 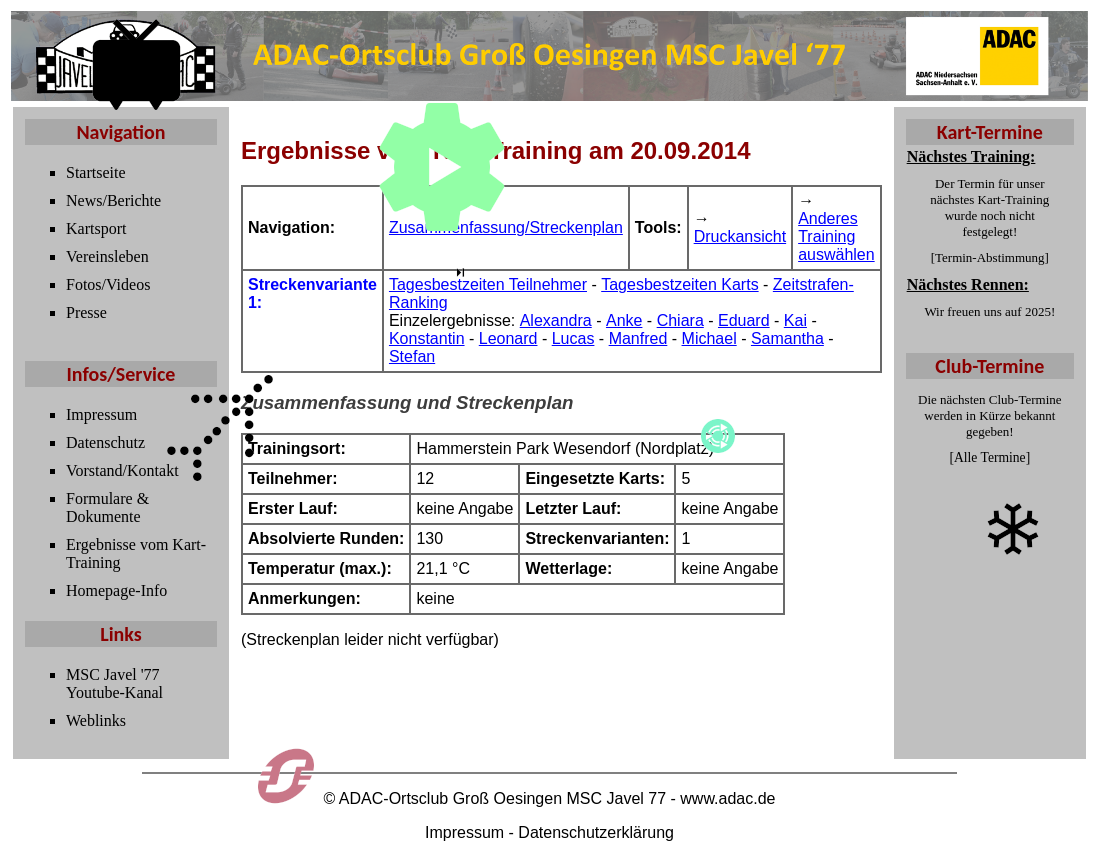 I want to click on activate cooling or air conditioning mode, so click(x=1013, y=529).